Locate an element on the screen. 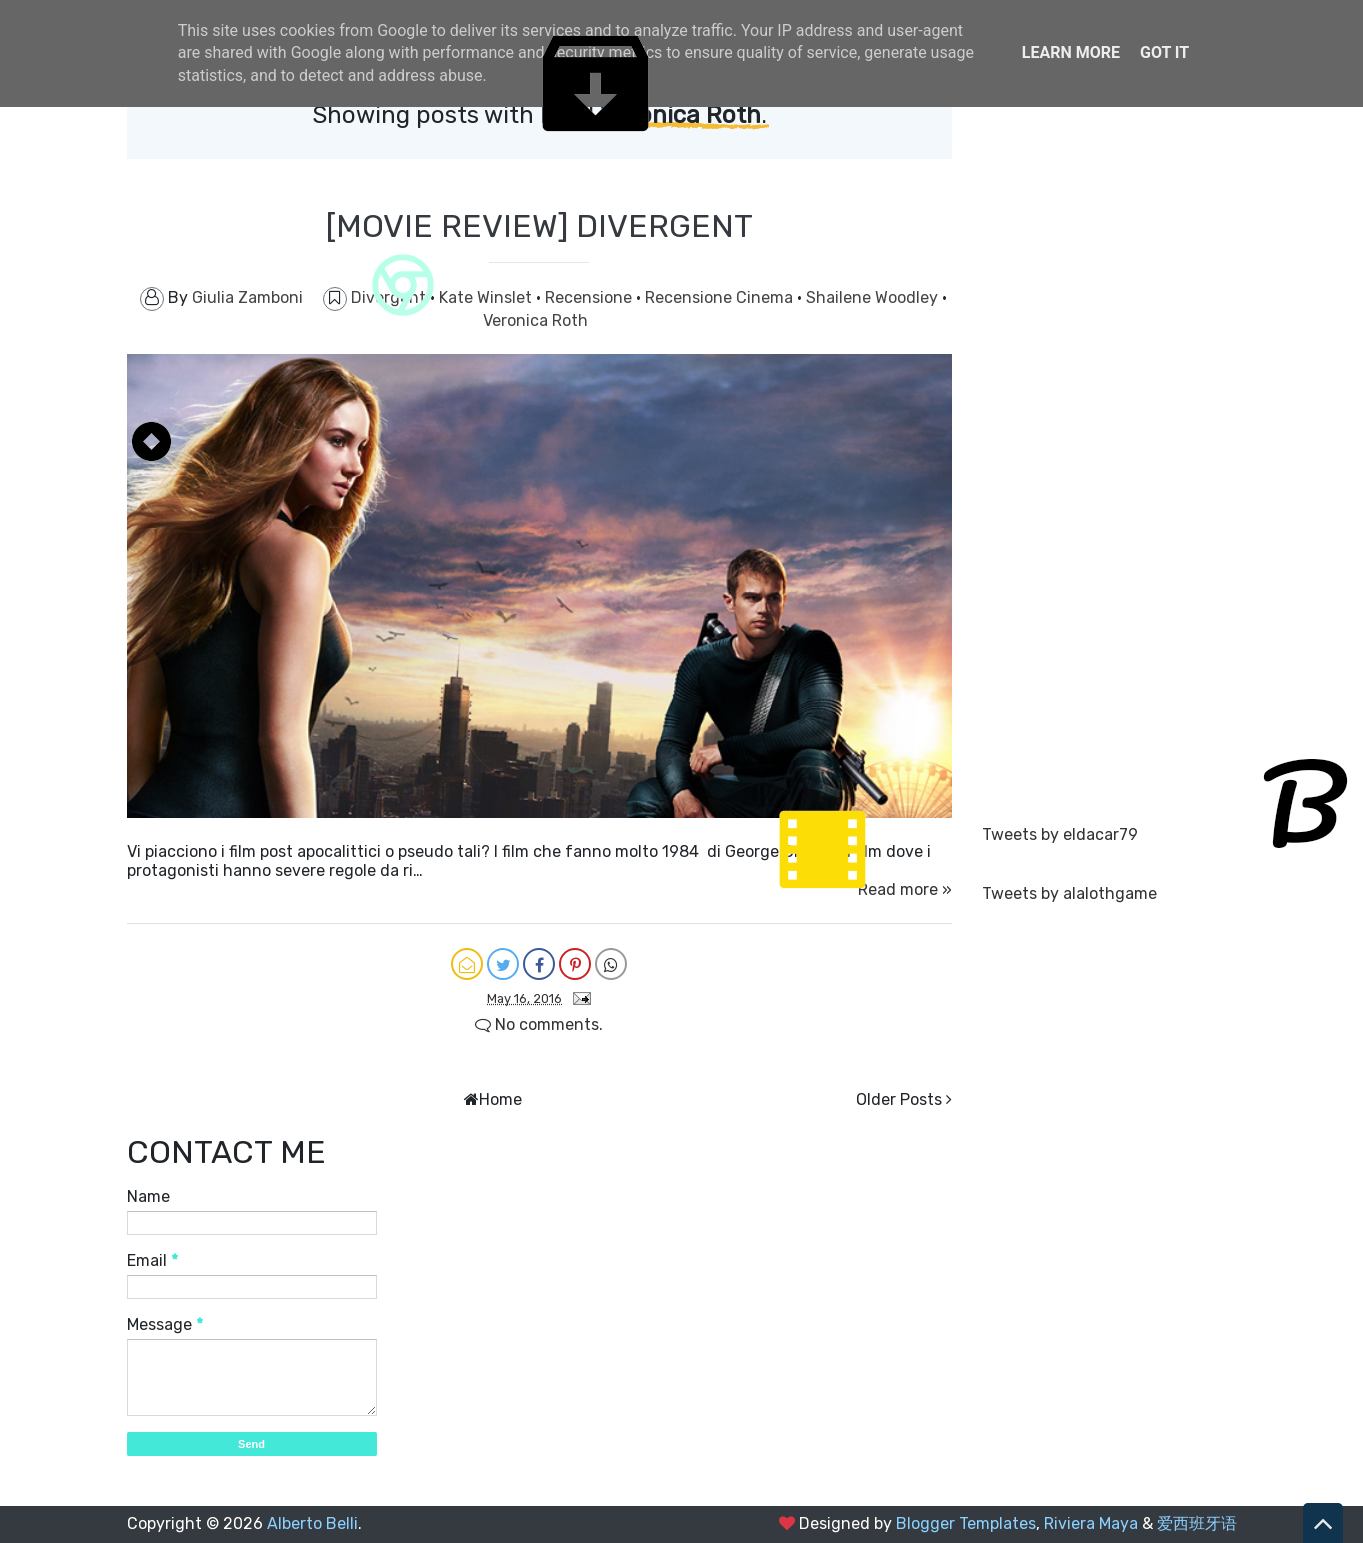 The width and height of the screenshot is (1363, 1543). open brandfetch brand asset platform is located at coordinates (1305, 803).